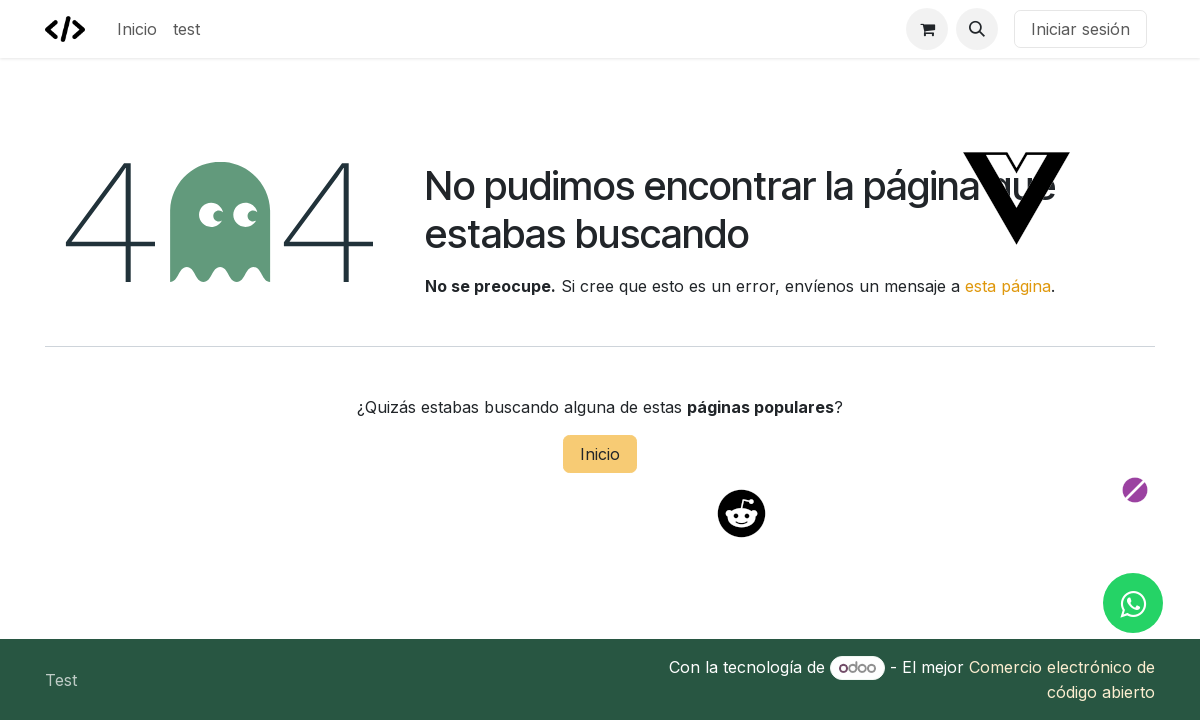  What do you see at coordinates (1135, 490) in the screenshot?
I see `indicates a prohibited or blocked action` at bounding box center [1135, 490].